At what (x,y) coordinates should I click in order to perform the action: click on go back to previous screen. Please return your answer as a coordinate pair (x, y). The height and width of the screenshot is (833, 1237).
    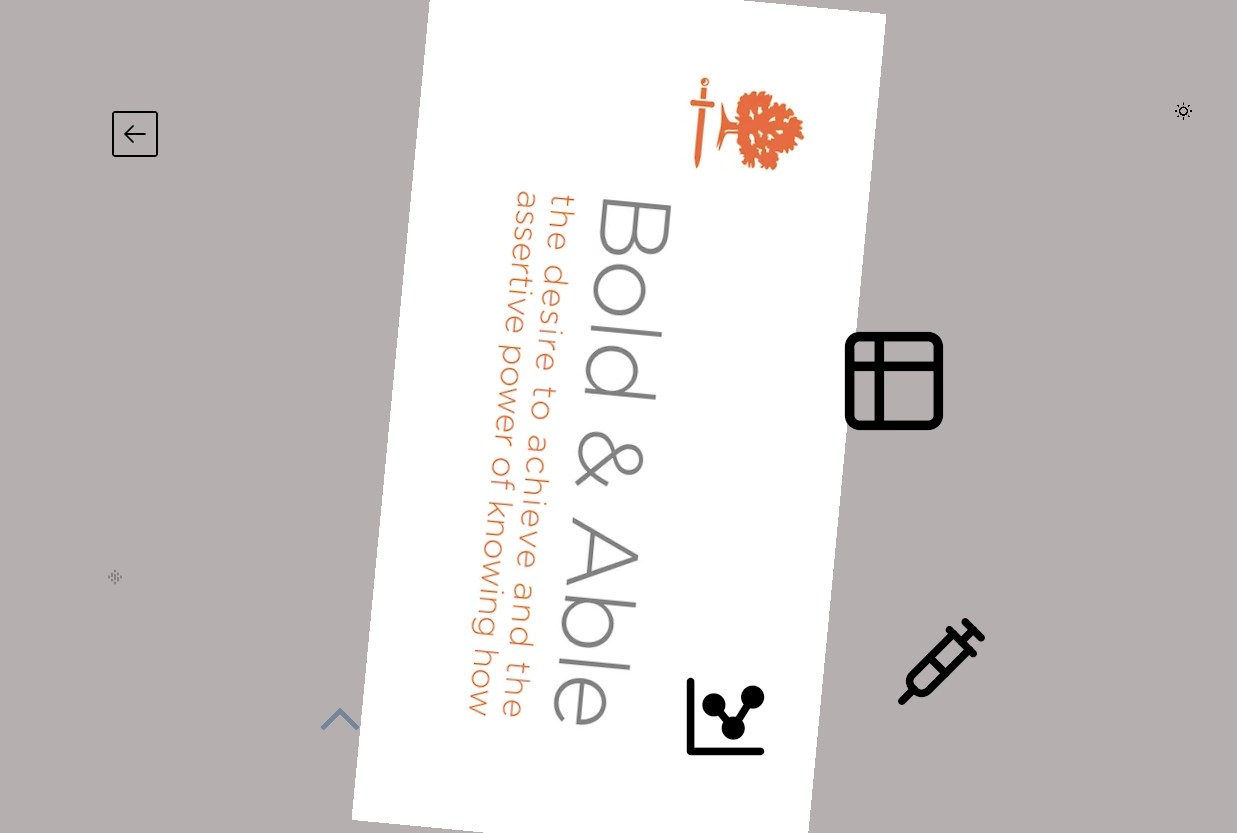
    Looking at the image, I should click on (135, 134).